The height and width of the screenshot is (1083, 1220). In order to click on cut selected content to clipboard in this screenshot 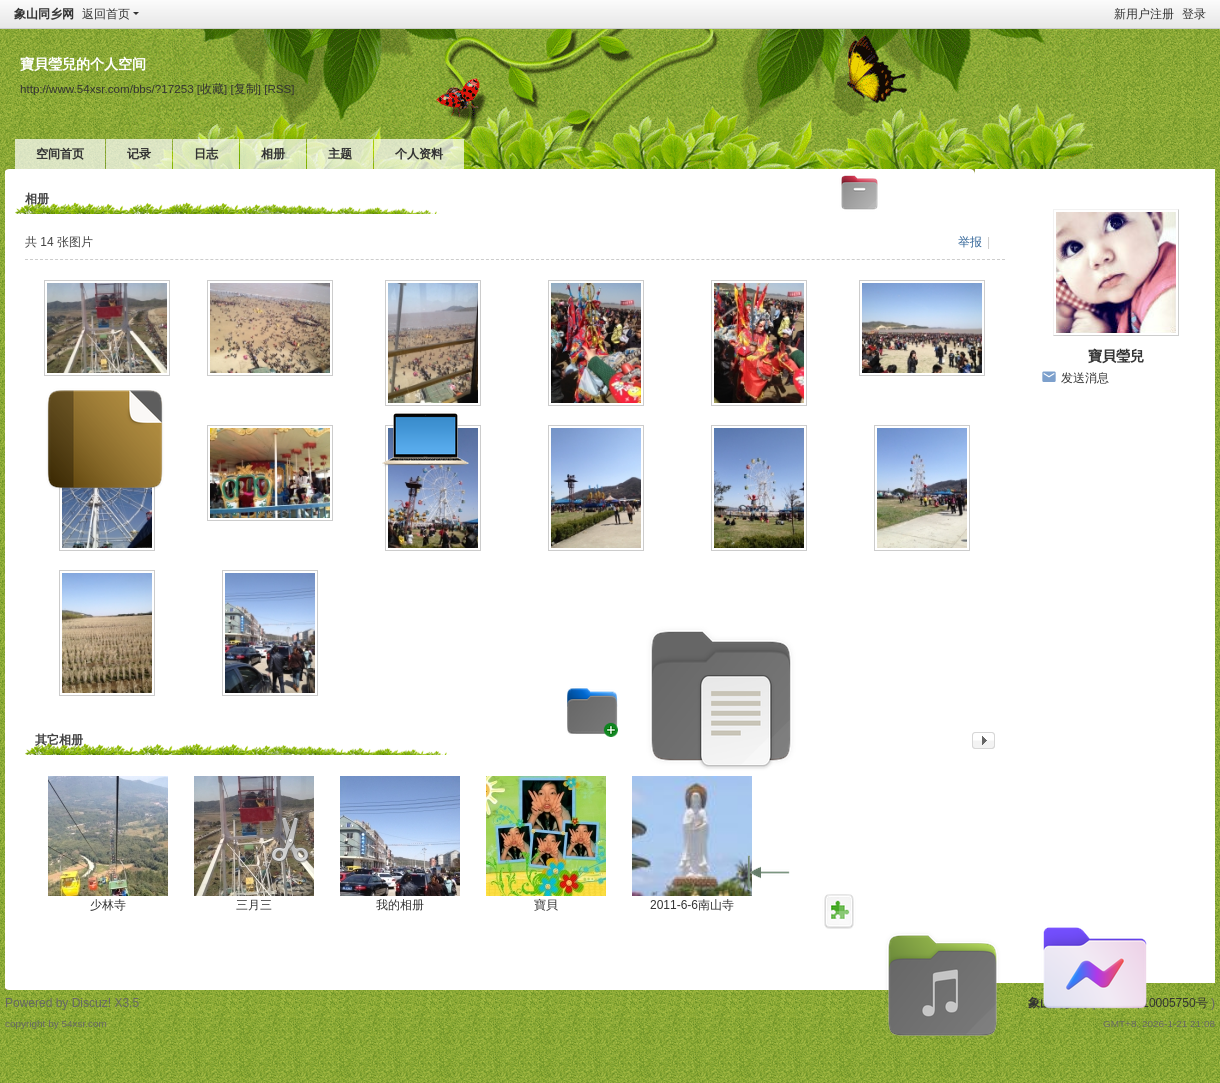, I will do `click(290, 840)`.